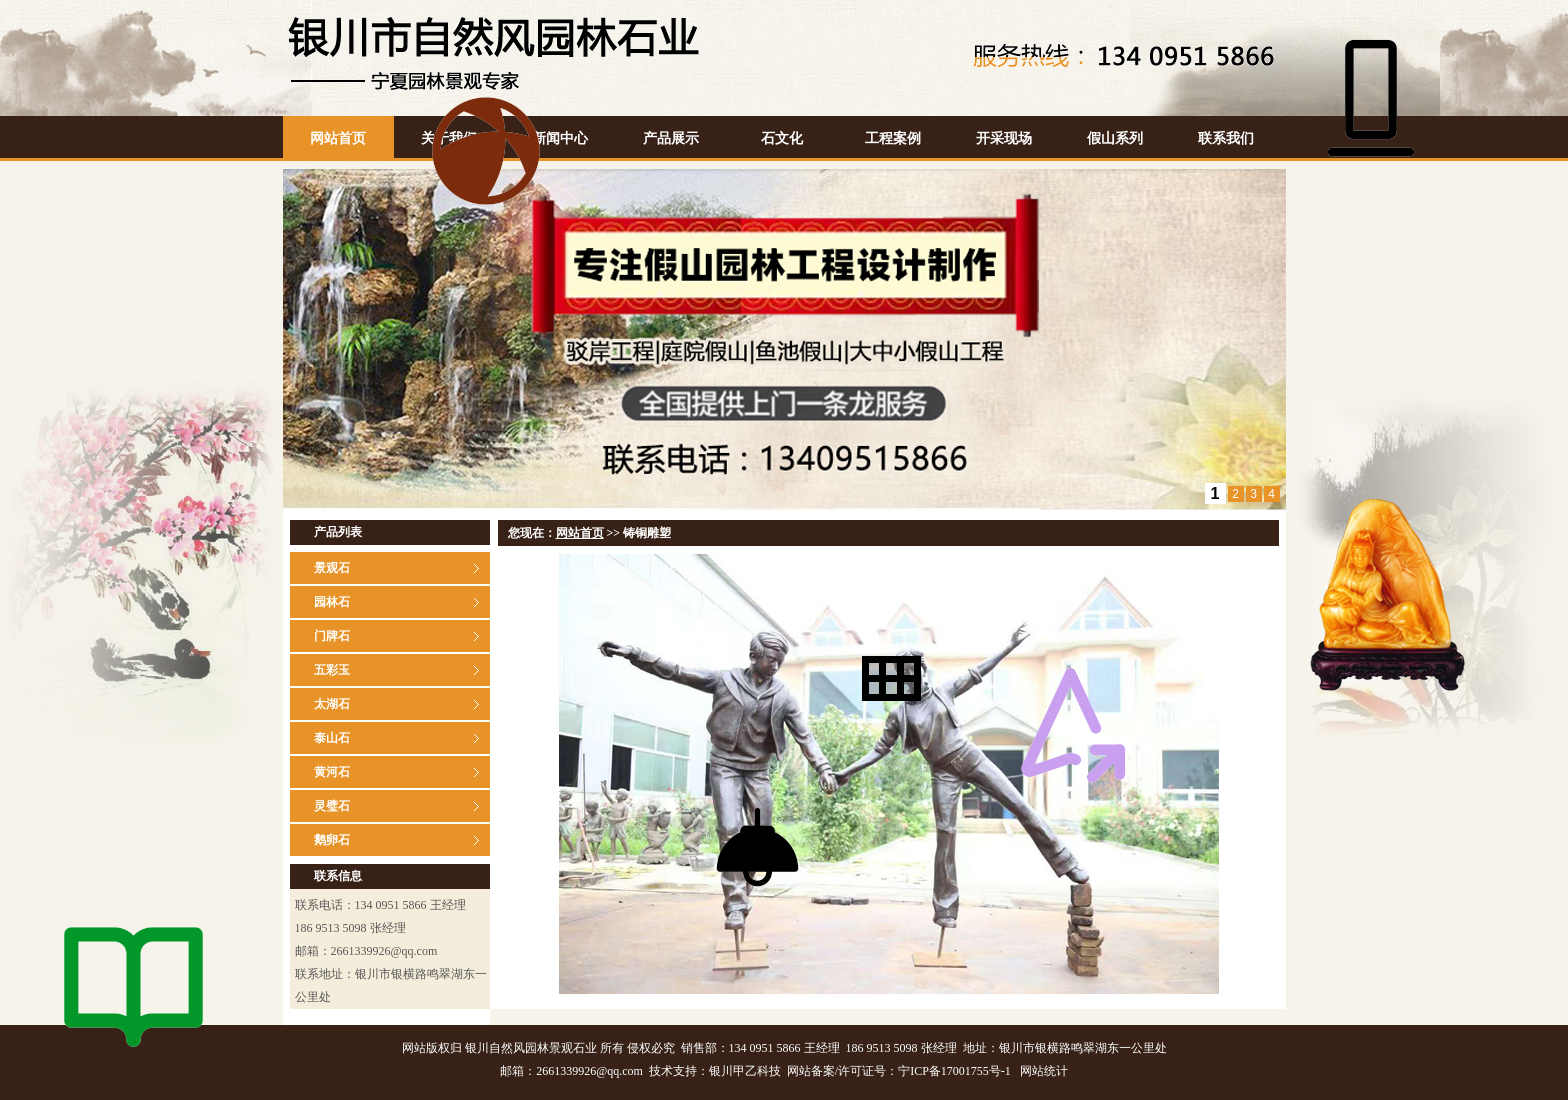 The width and height of the screenshot is (1568, 1100). I want to click on toggle pendant lamp on or off, so click(757, 851).